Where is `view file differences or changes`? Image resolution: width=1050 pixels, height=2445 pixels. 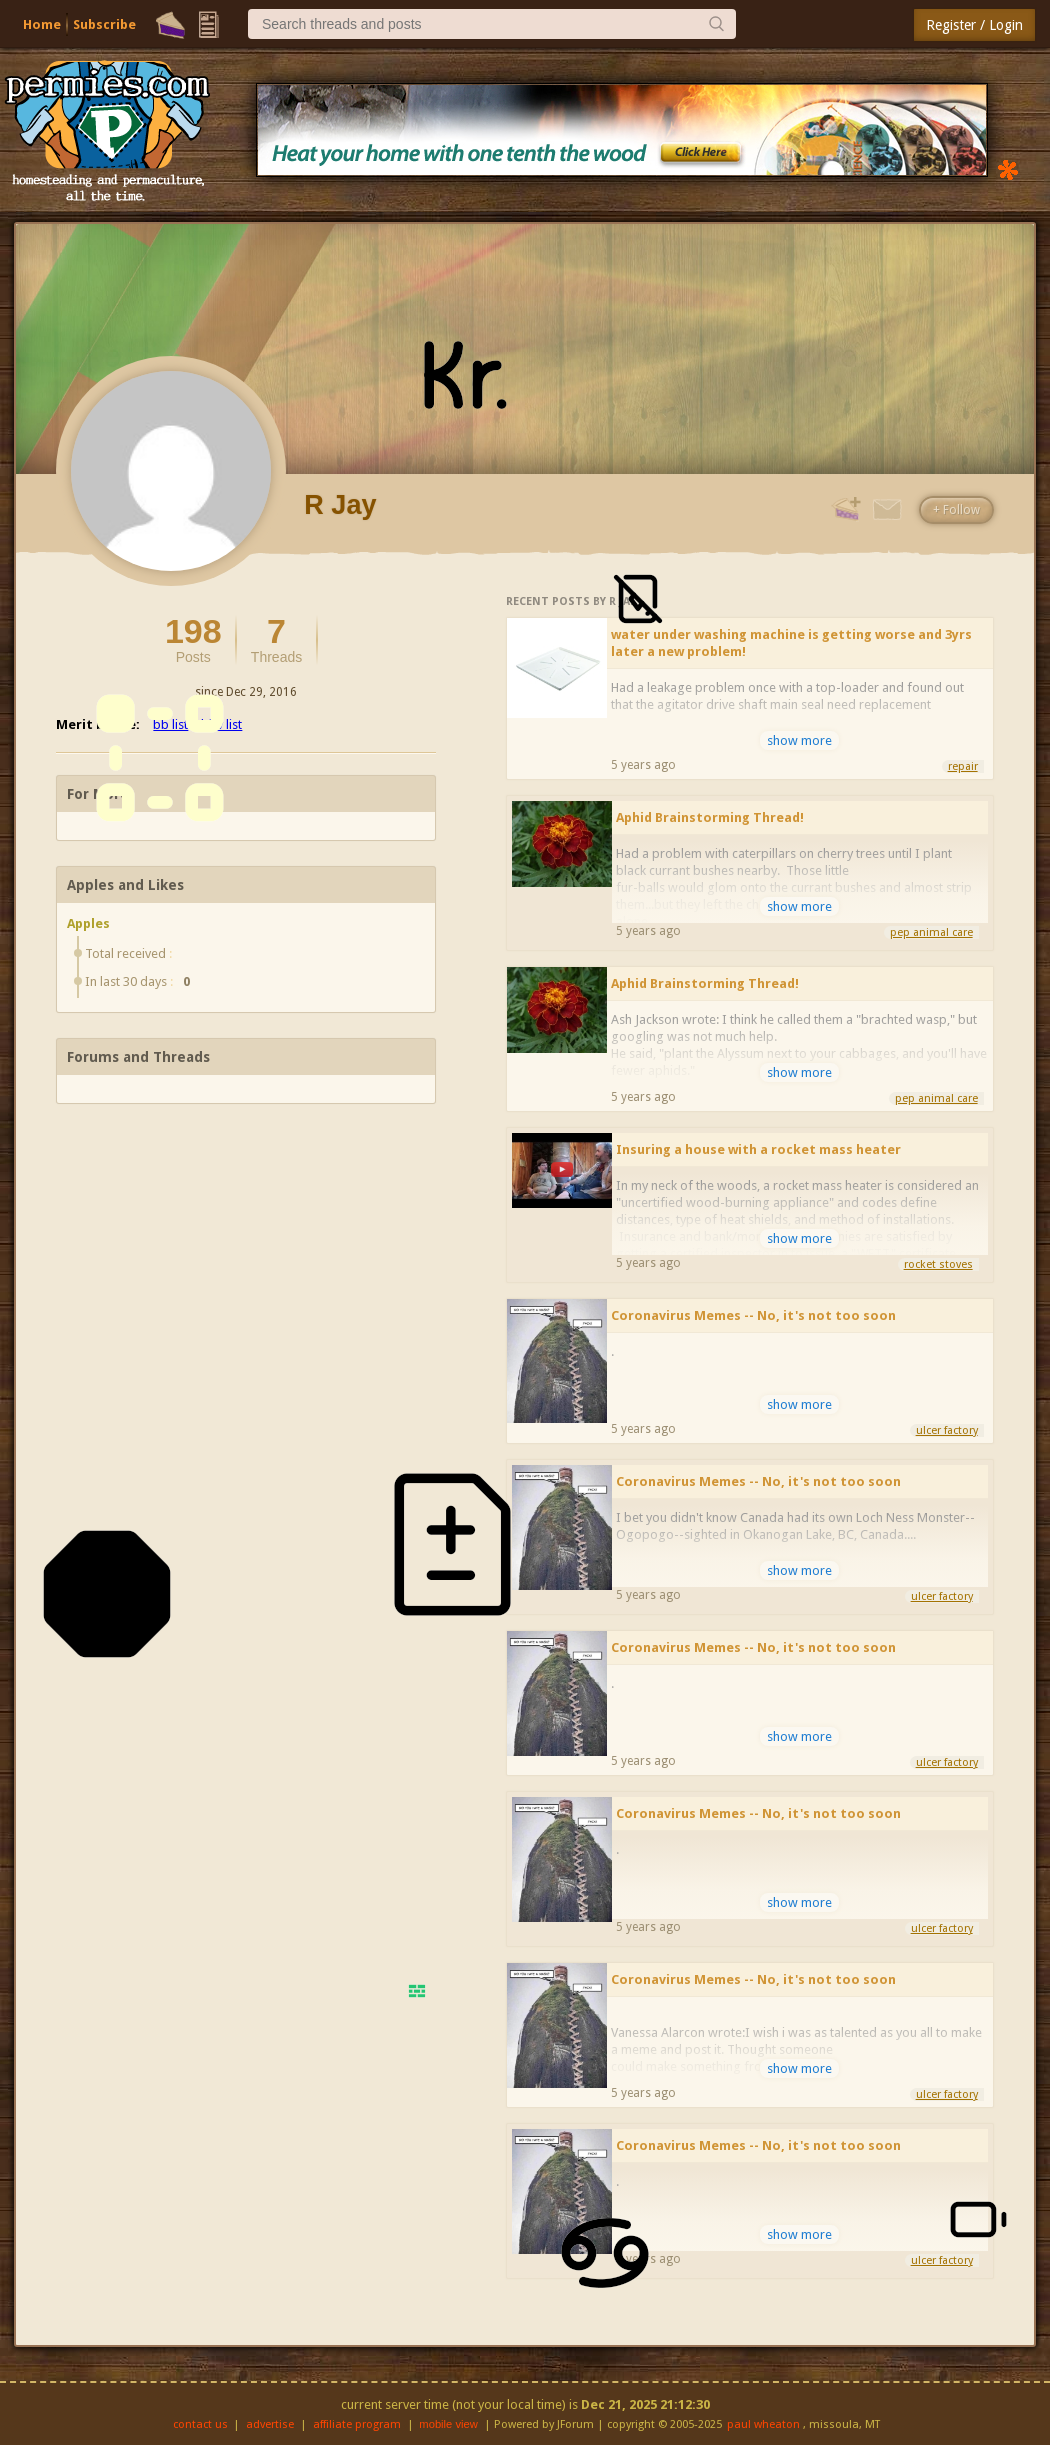 view file differences or changes is located at coordinates (452, 1544).